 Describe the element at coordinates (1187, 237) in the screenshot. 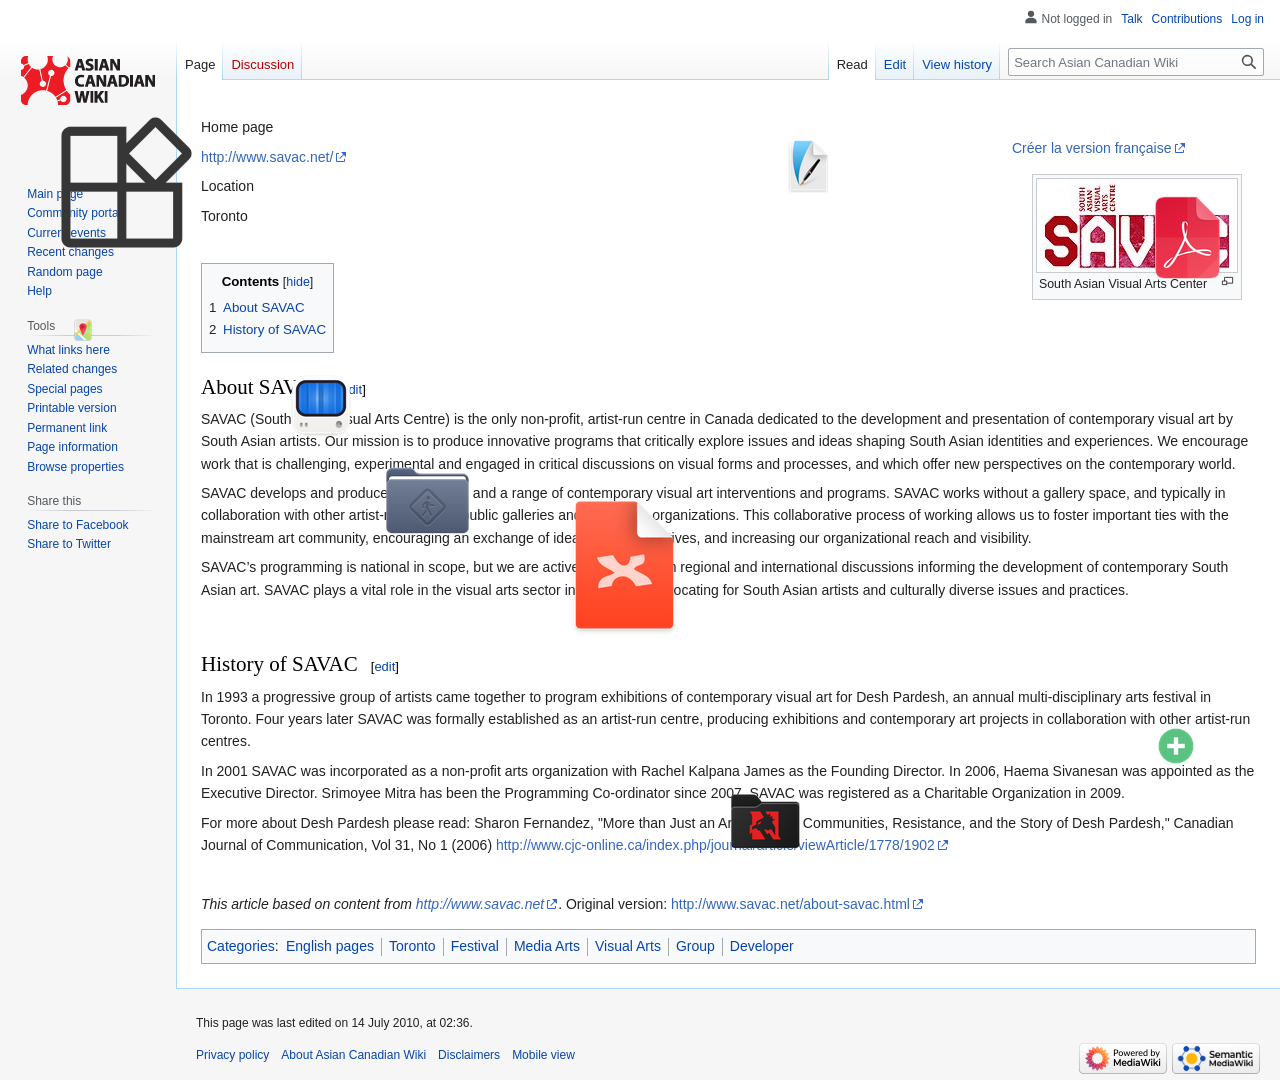

I see `open a compressed pdf document` at that location.